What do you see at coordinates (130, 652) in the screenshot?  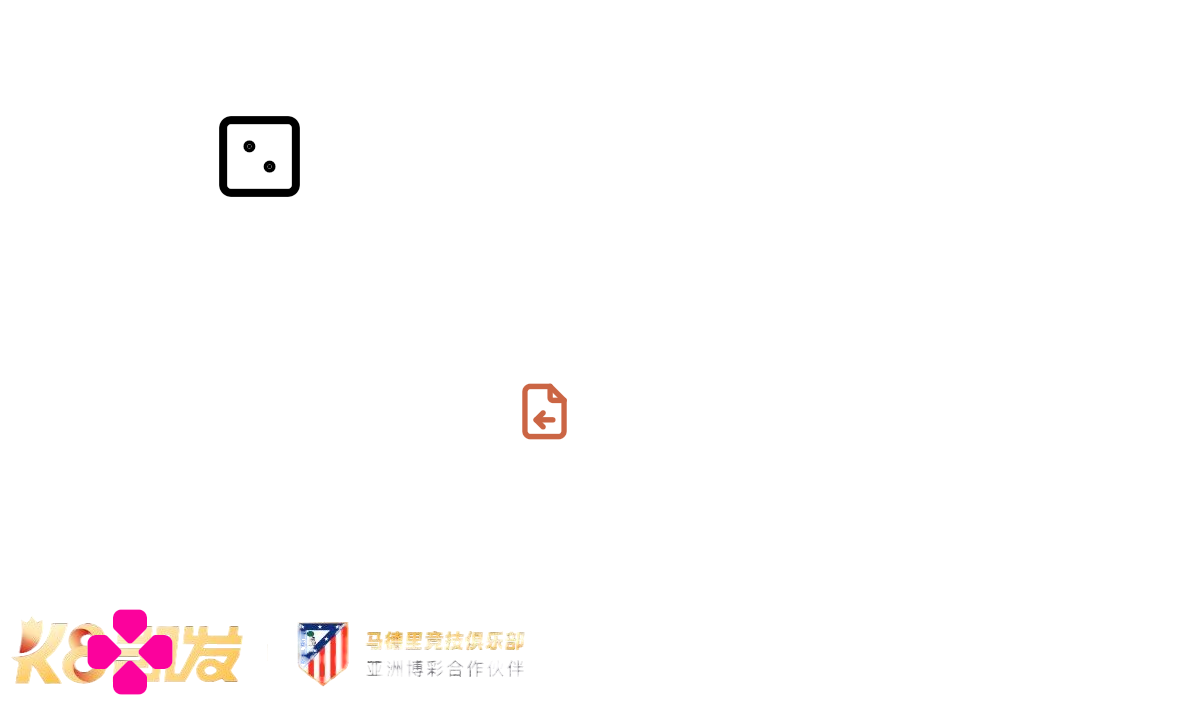 I see `open gaming or game center` at bounding box center [130, 652].